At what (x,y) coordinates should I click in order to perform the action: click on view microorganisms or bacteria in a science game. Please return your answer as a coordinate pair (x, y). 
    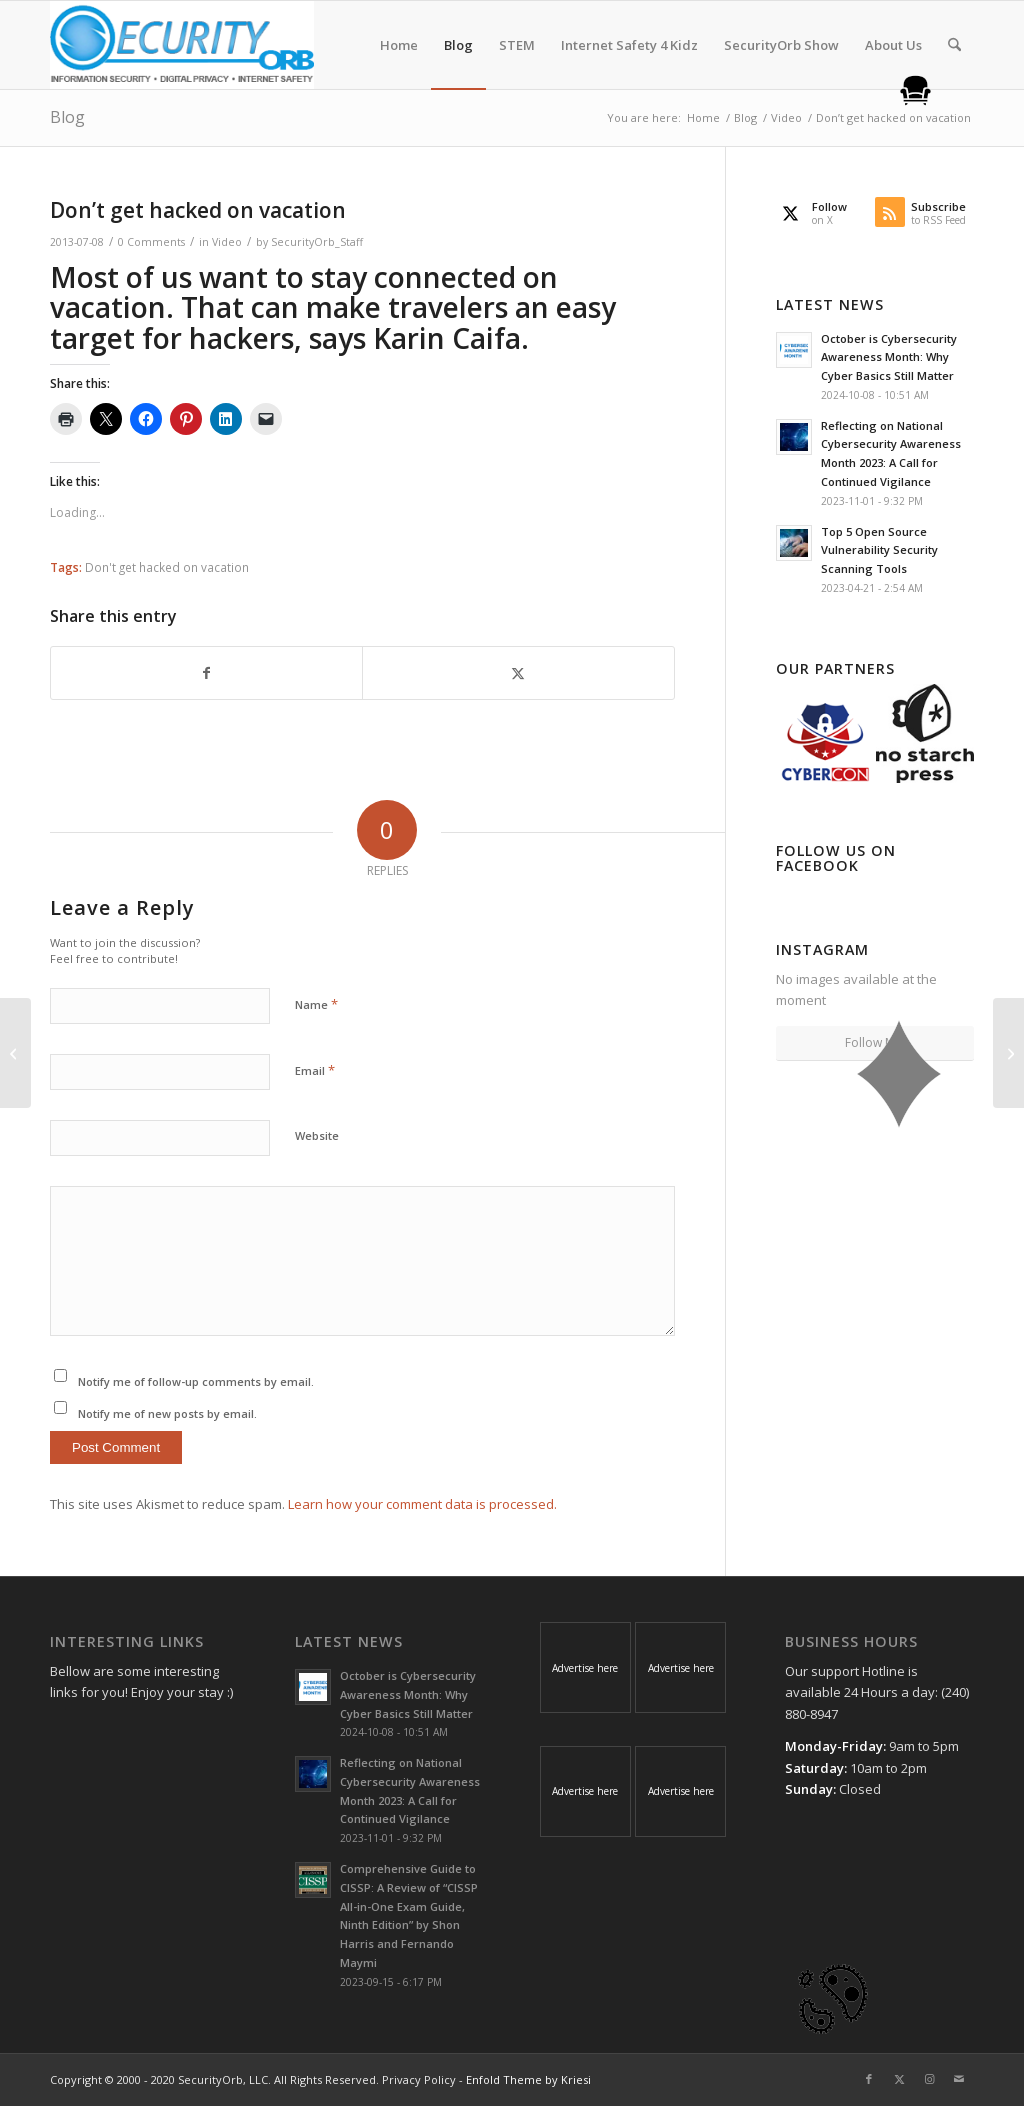
    Looking at the image, I should click on (833, 1999).